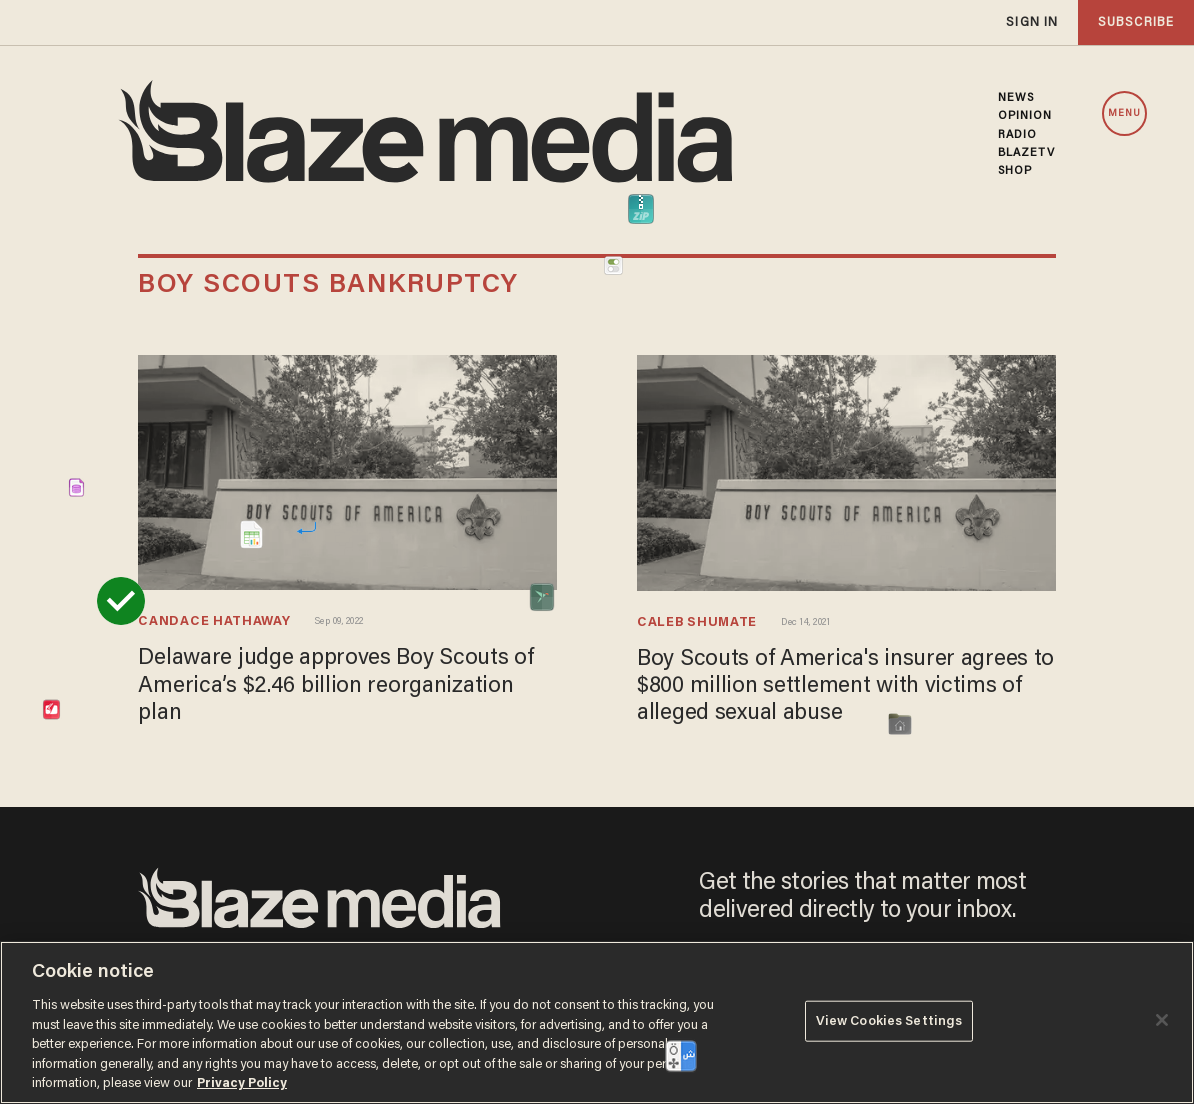 This screenshot has width=1194, height=1104. What do you see at coordinates (306, 527) in the screenshot?
I see `reply to the sender of an email` at bounding box center [306, 527].